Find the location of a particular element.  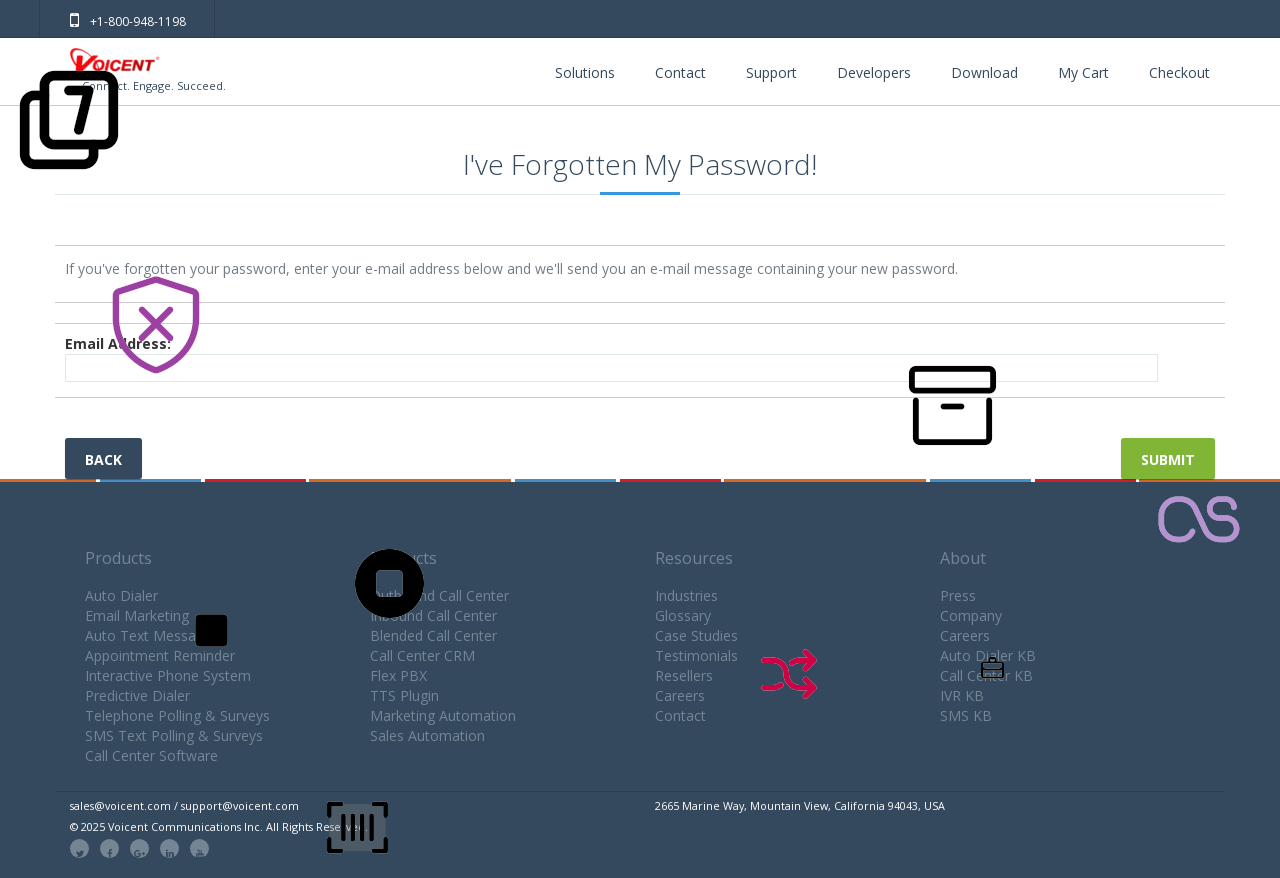

scan a barcode is located at coordinates (357, 827).